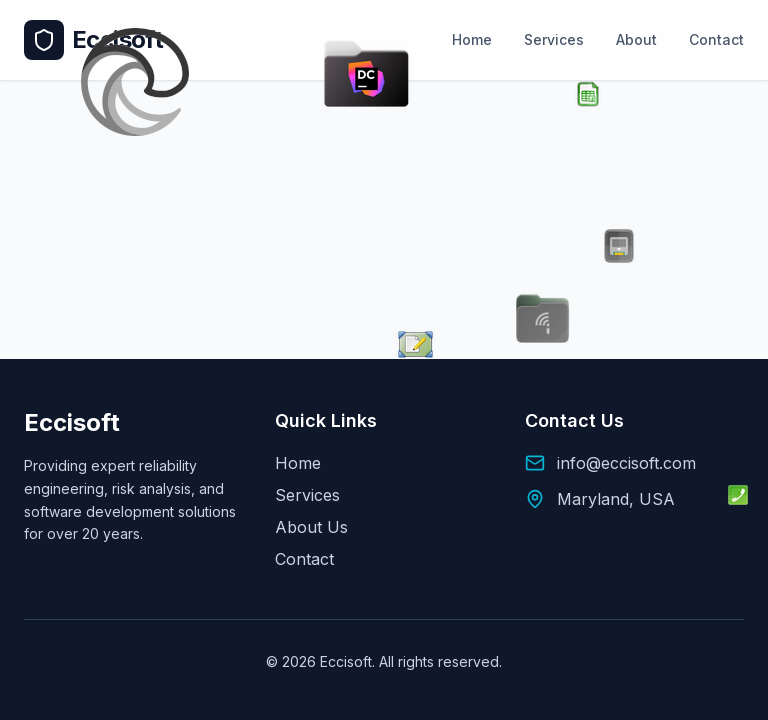 This screenshot has height=720, width=768. I want to click on open insync cloud sync folder, so click(542, 318).